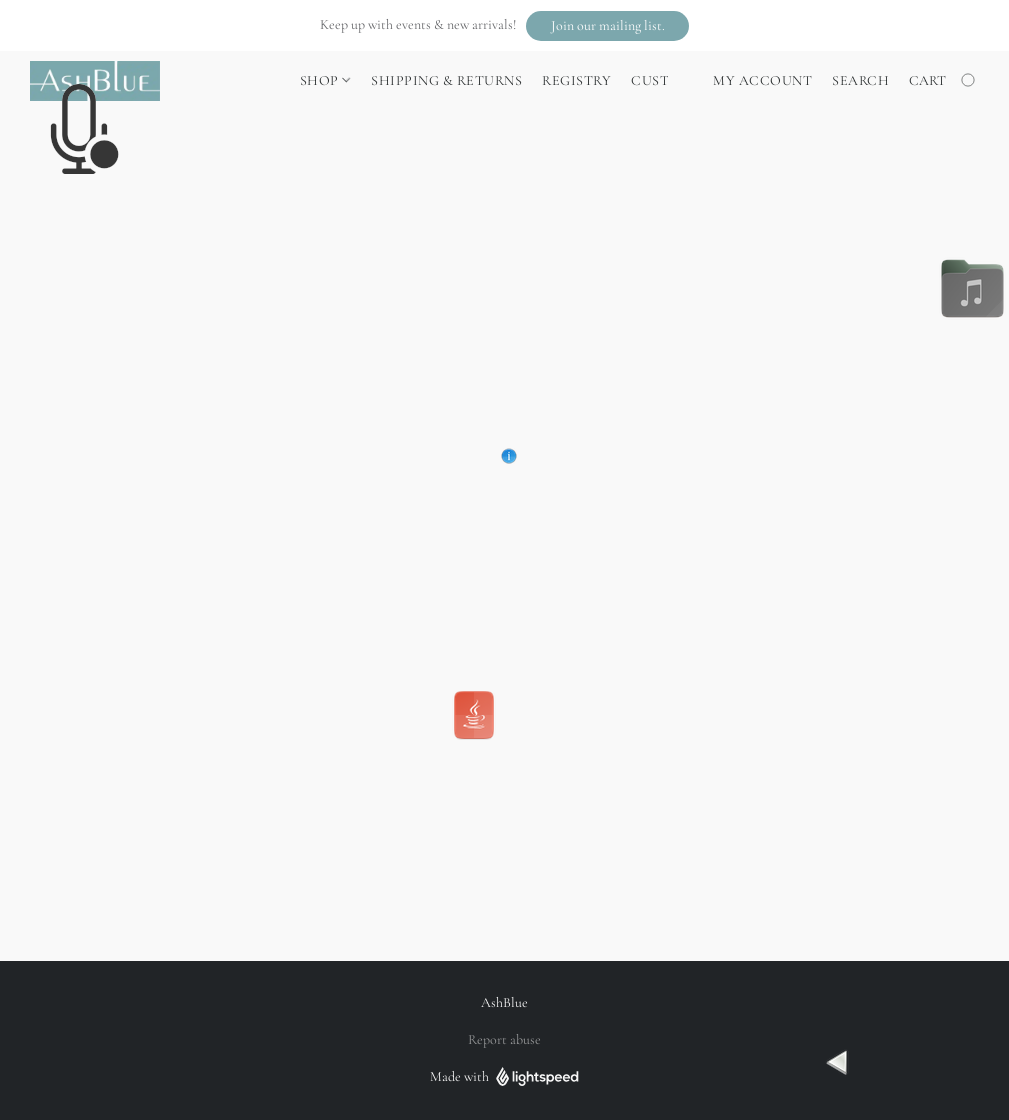 The height and width of the screenshot is (1120, 1009). Describe the element at coordinates (837, 1062) in the screenshot. I see `start media playback (right-to-left interface)` at that location.